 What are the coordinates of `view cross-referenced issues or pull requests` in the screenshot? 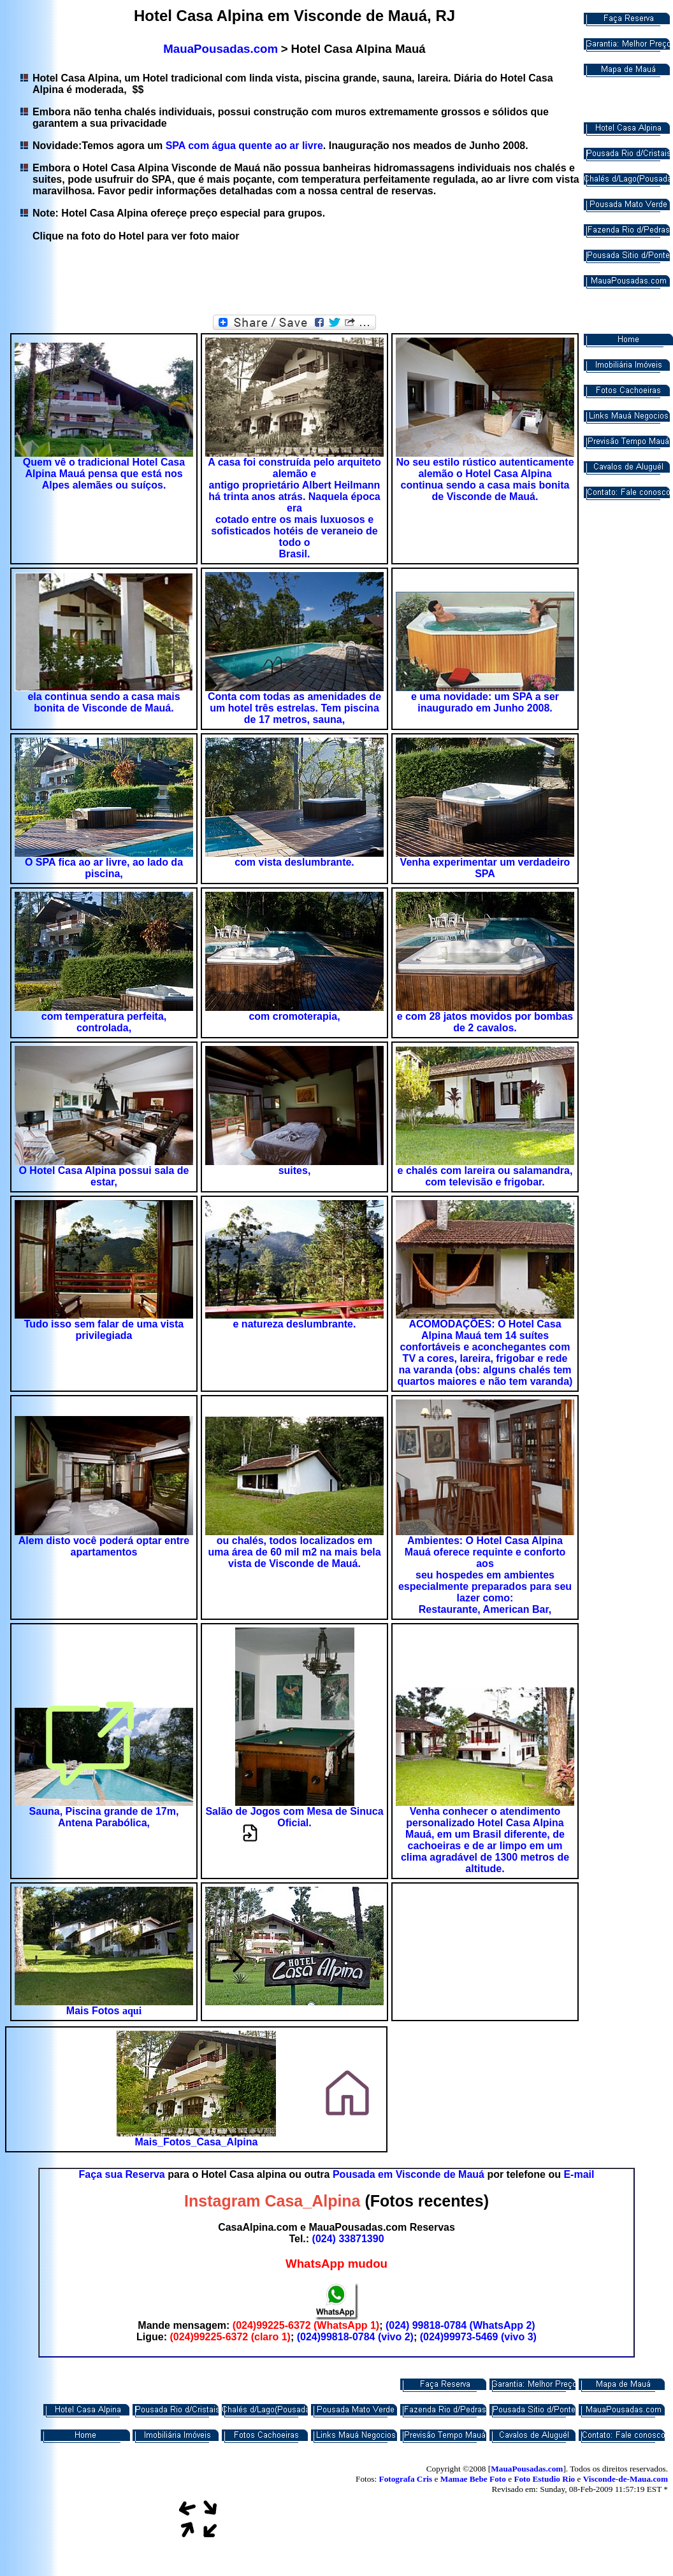 It's located at (88, 1743).